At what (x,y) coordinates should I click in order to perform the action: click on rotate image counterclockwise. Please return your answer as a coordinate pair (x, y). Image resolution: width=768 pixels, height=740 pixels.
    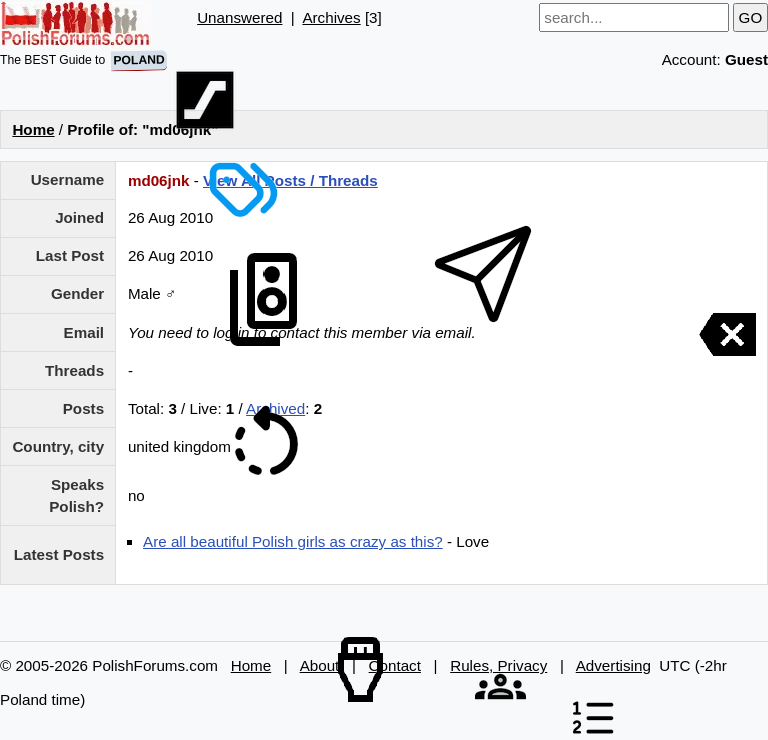
    Looking at the image, I should click on (266, 444).